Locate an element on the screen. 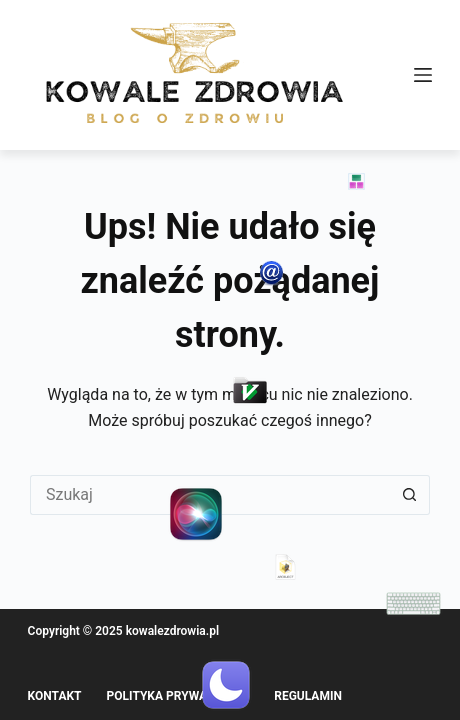 This screenshot has height=720, width=460. activate siri voice assistant is located at coordinates (196, 514).